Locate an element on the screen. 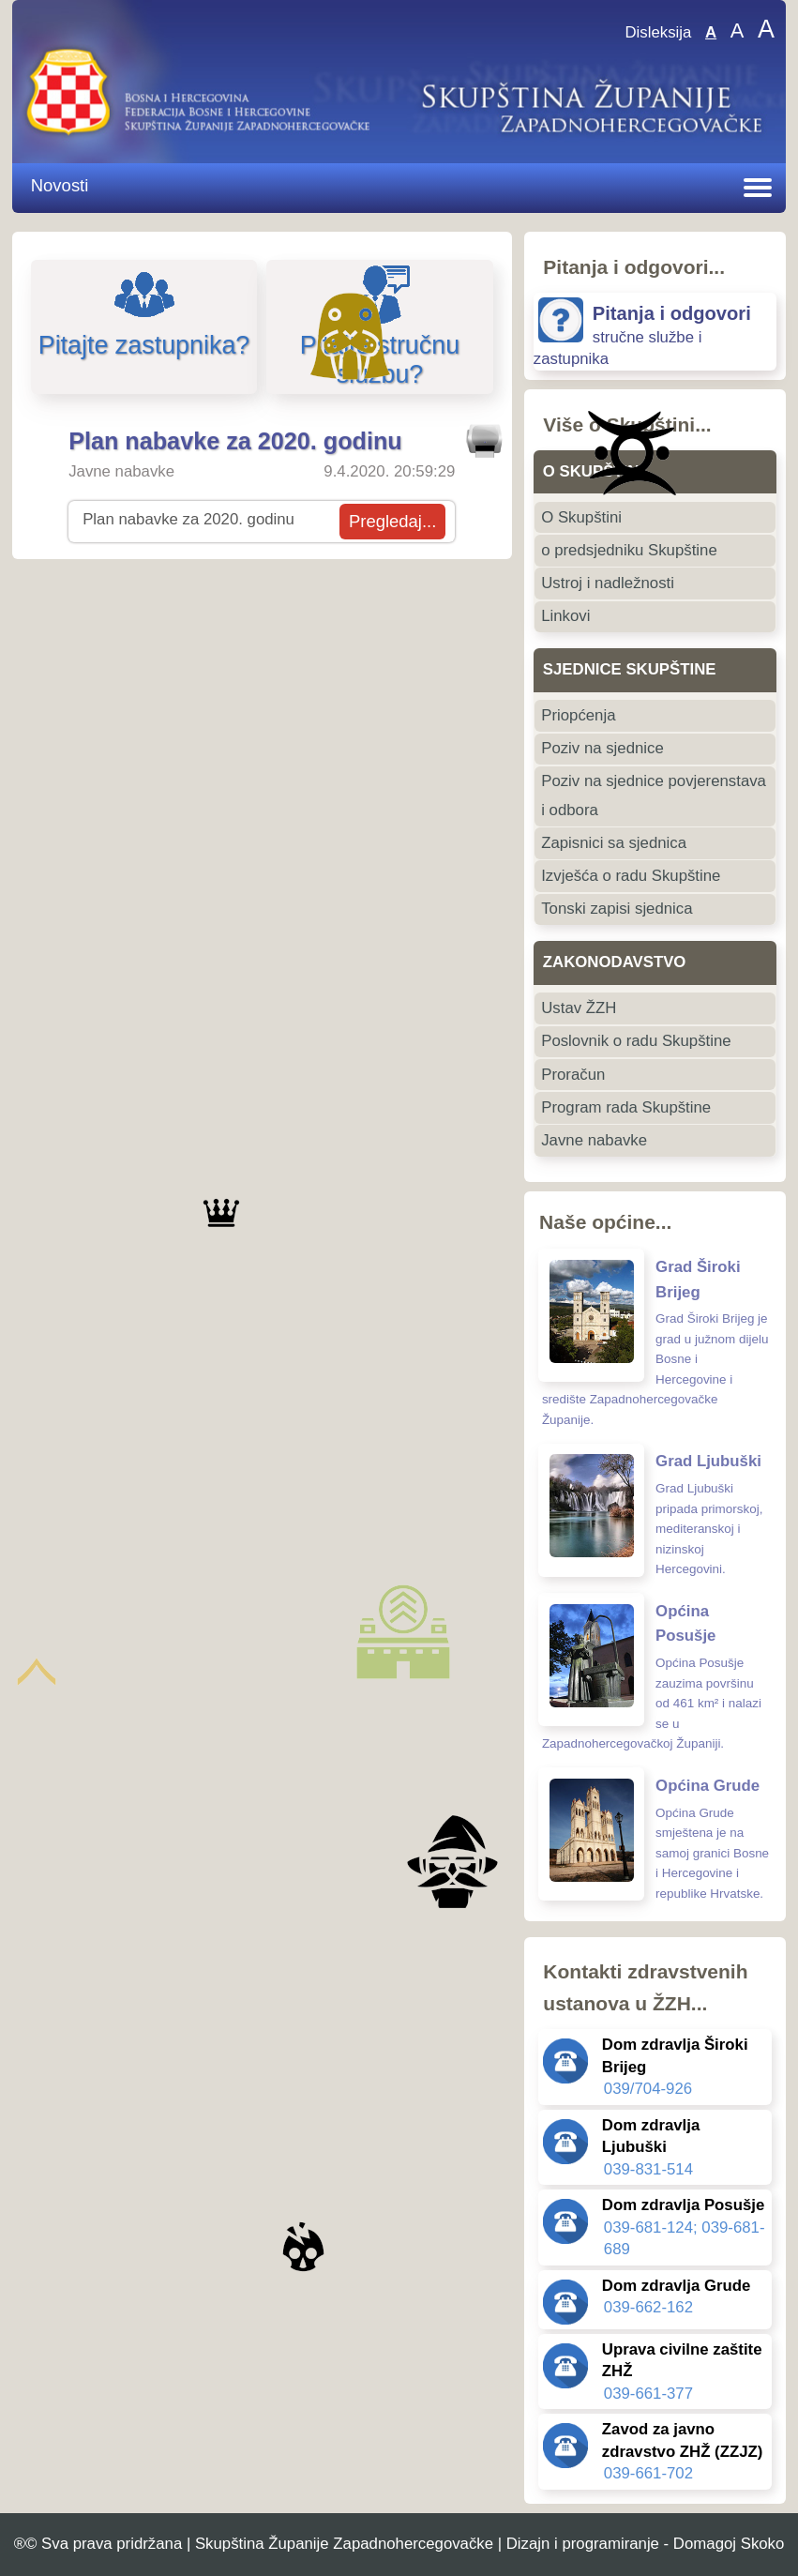  access wizard or mage character class is located at coordinates (452, 1861).